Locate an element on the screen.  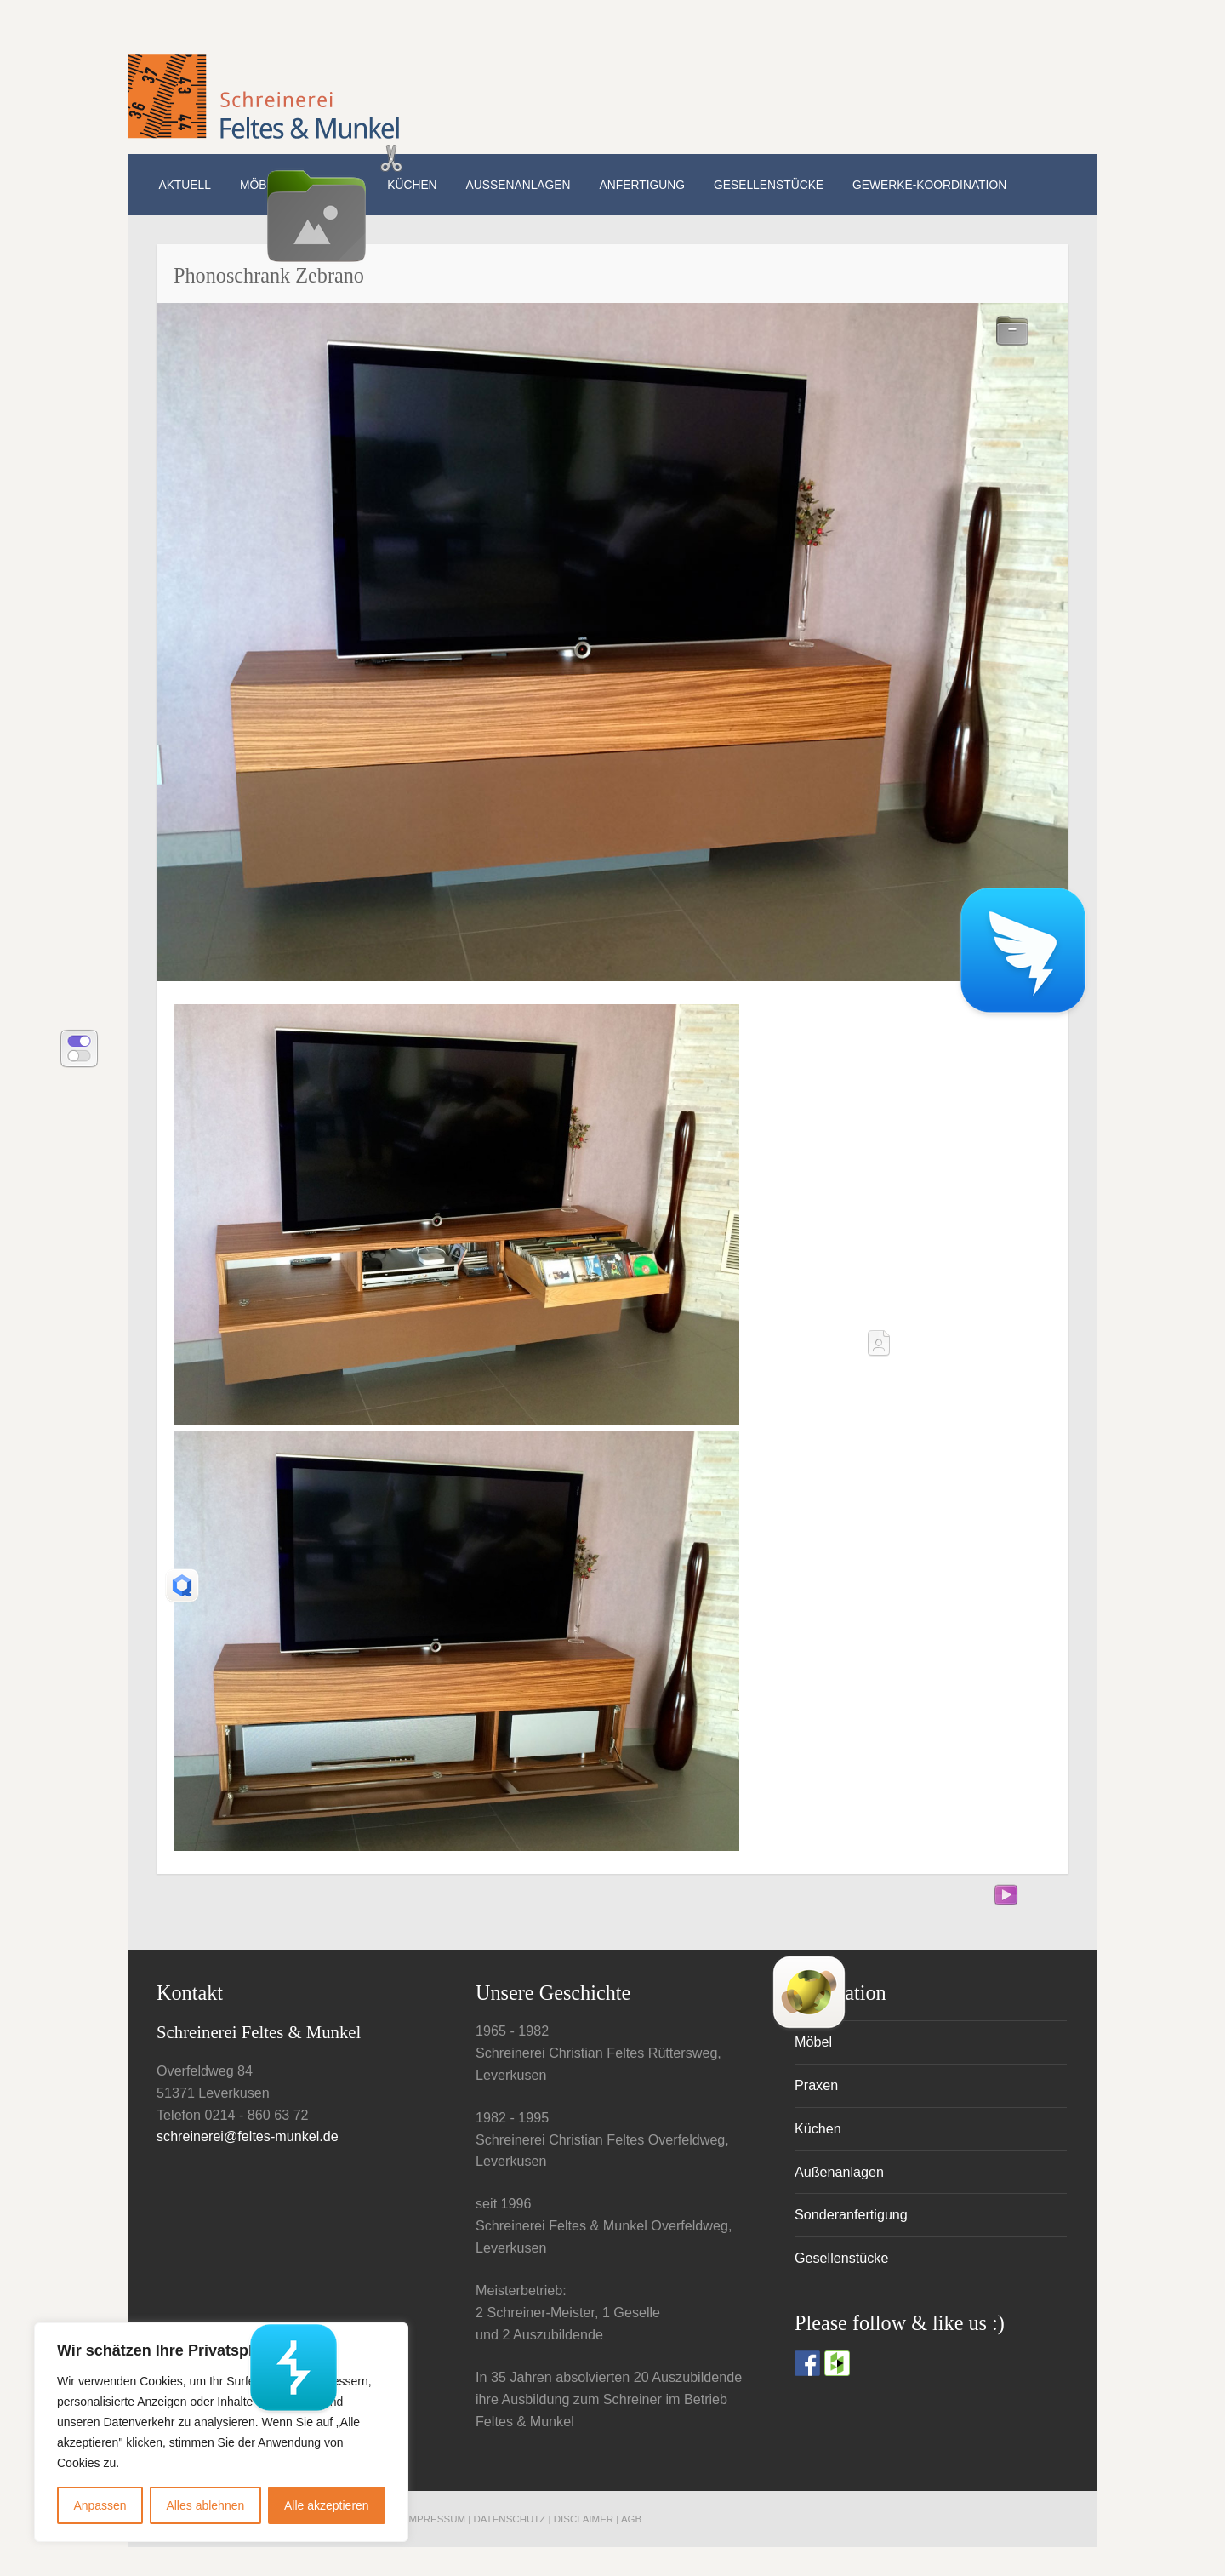
open pictures folder is located at coordinates (316, 216).